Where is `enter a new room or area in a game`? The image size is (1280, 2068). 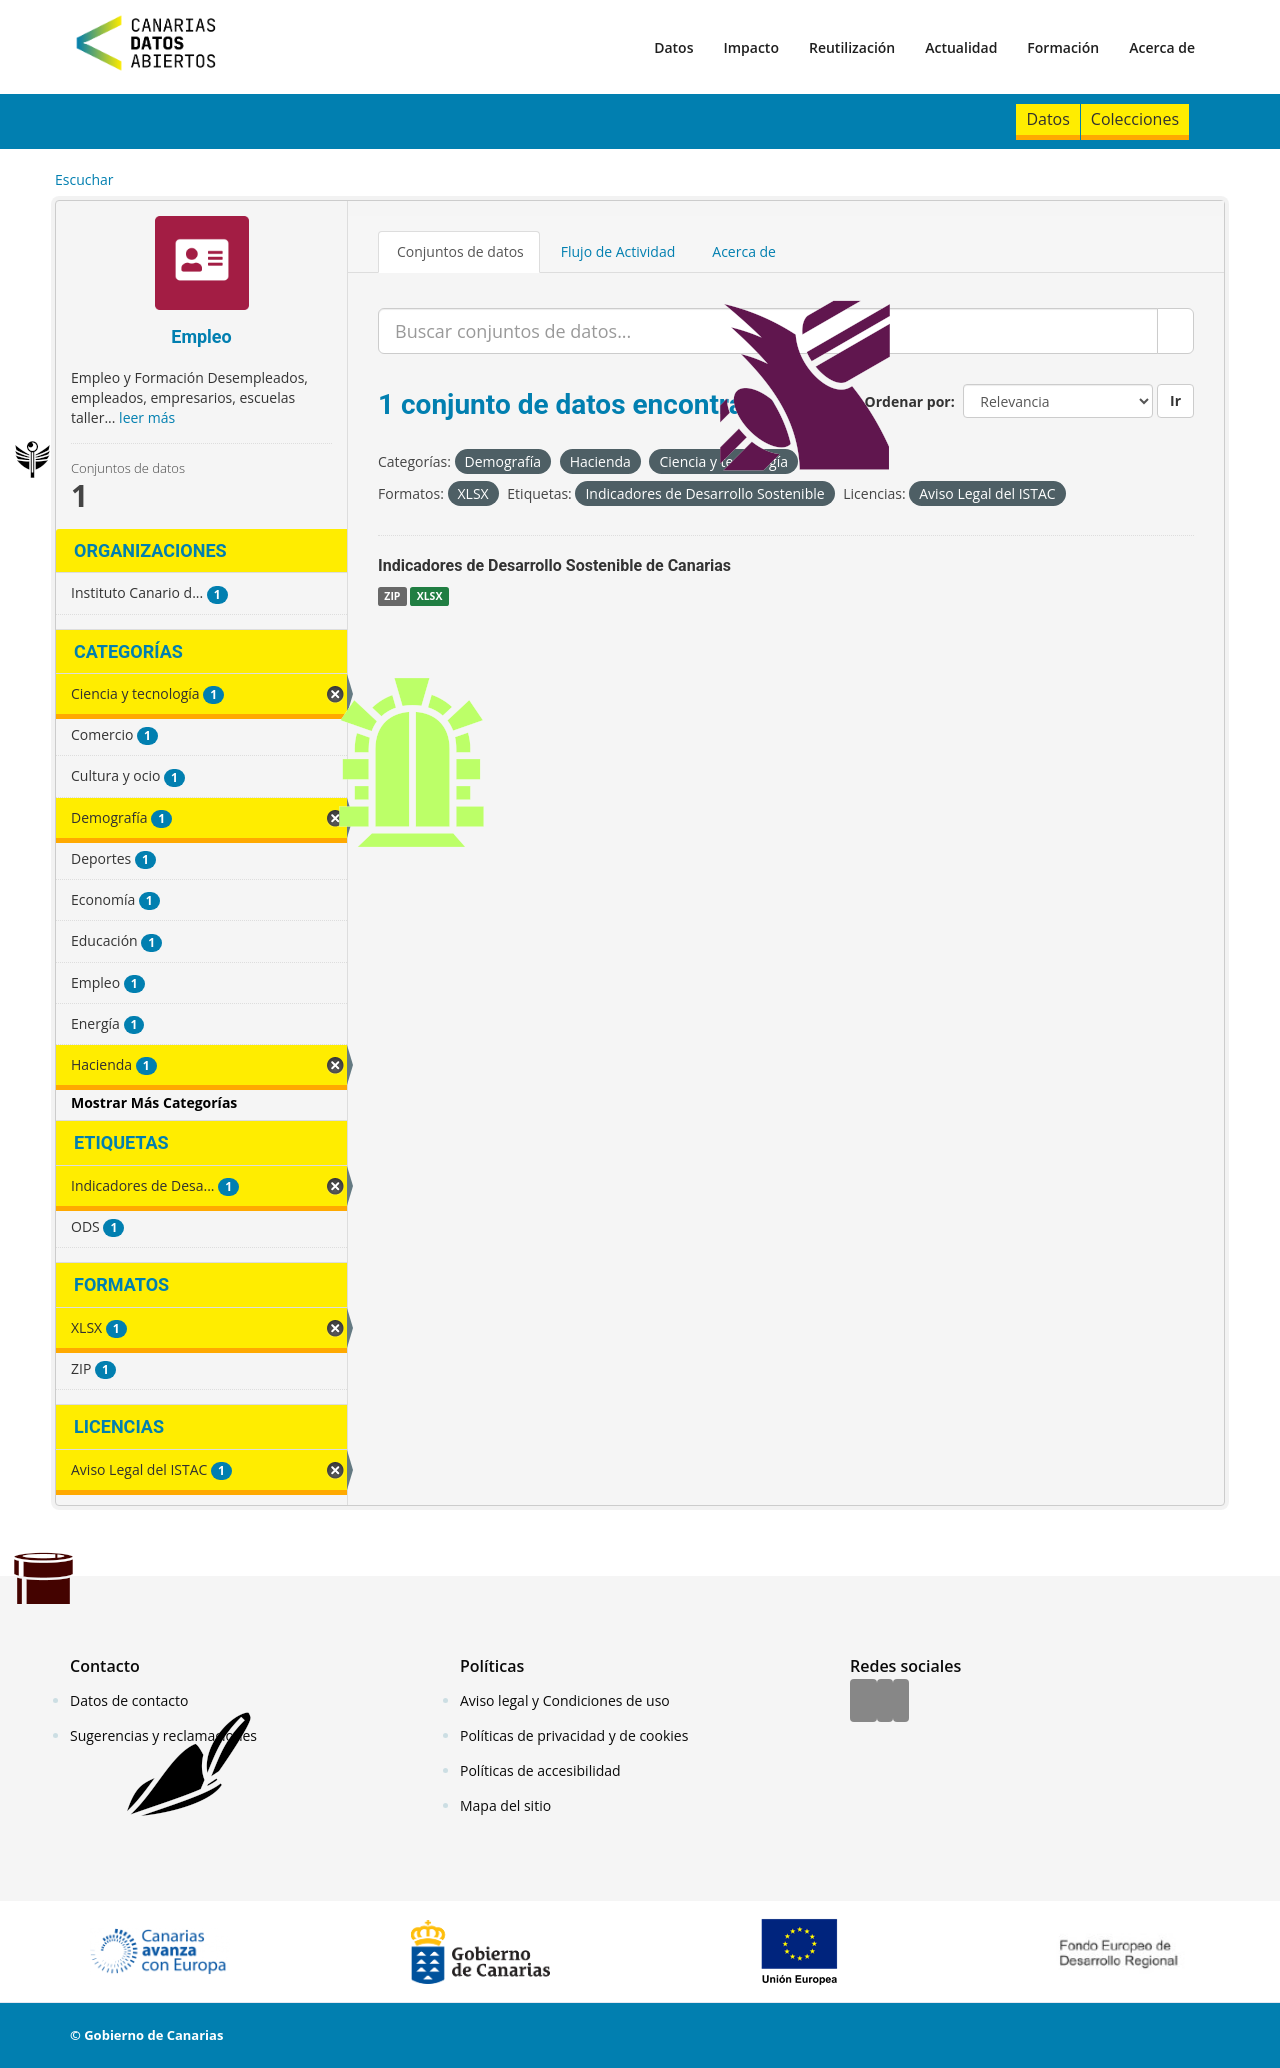
enter a new room or area in a game is located at coordinates (411, 762).